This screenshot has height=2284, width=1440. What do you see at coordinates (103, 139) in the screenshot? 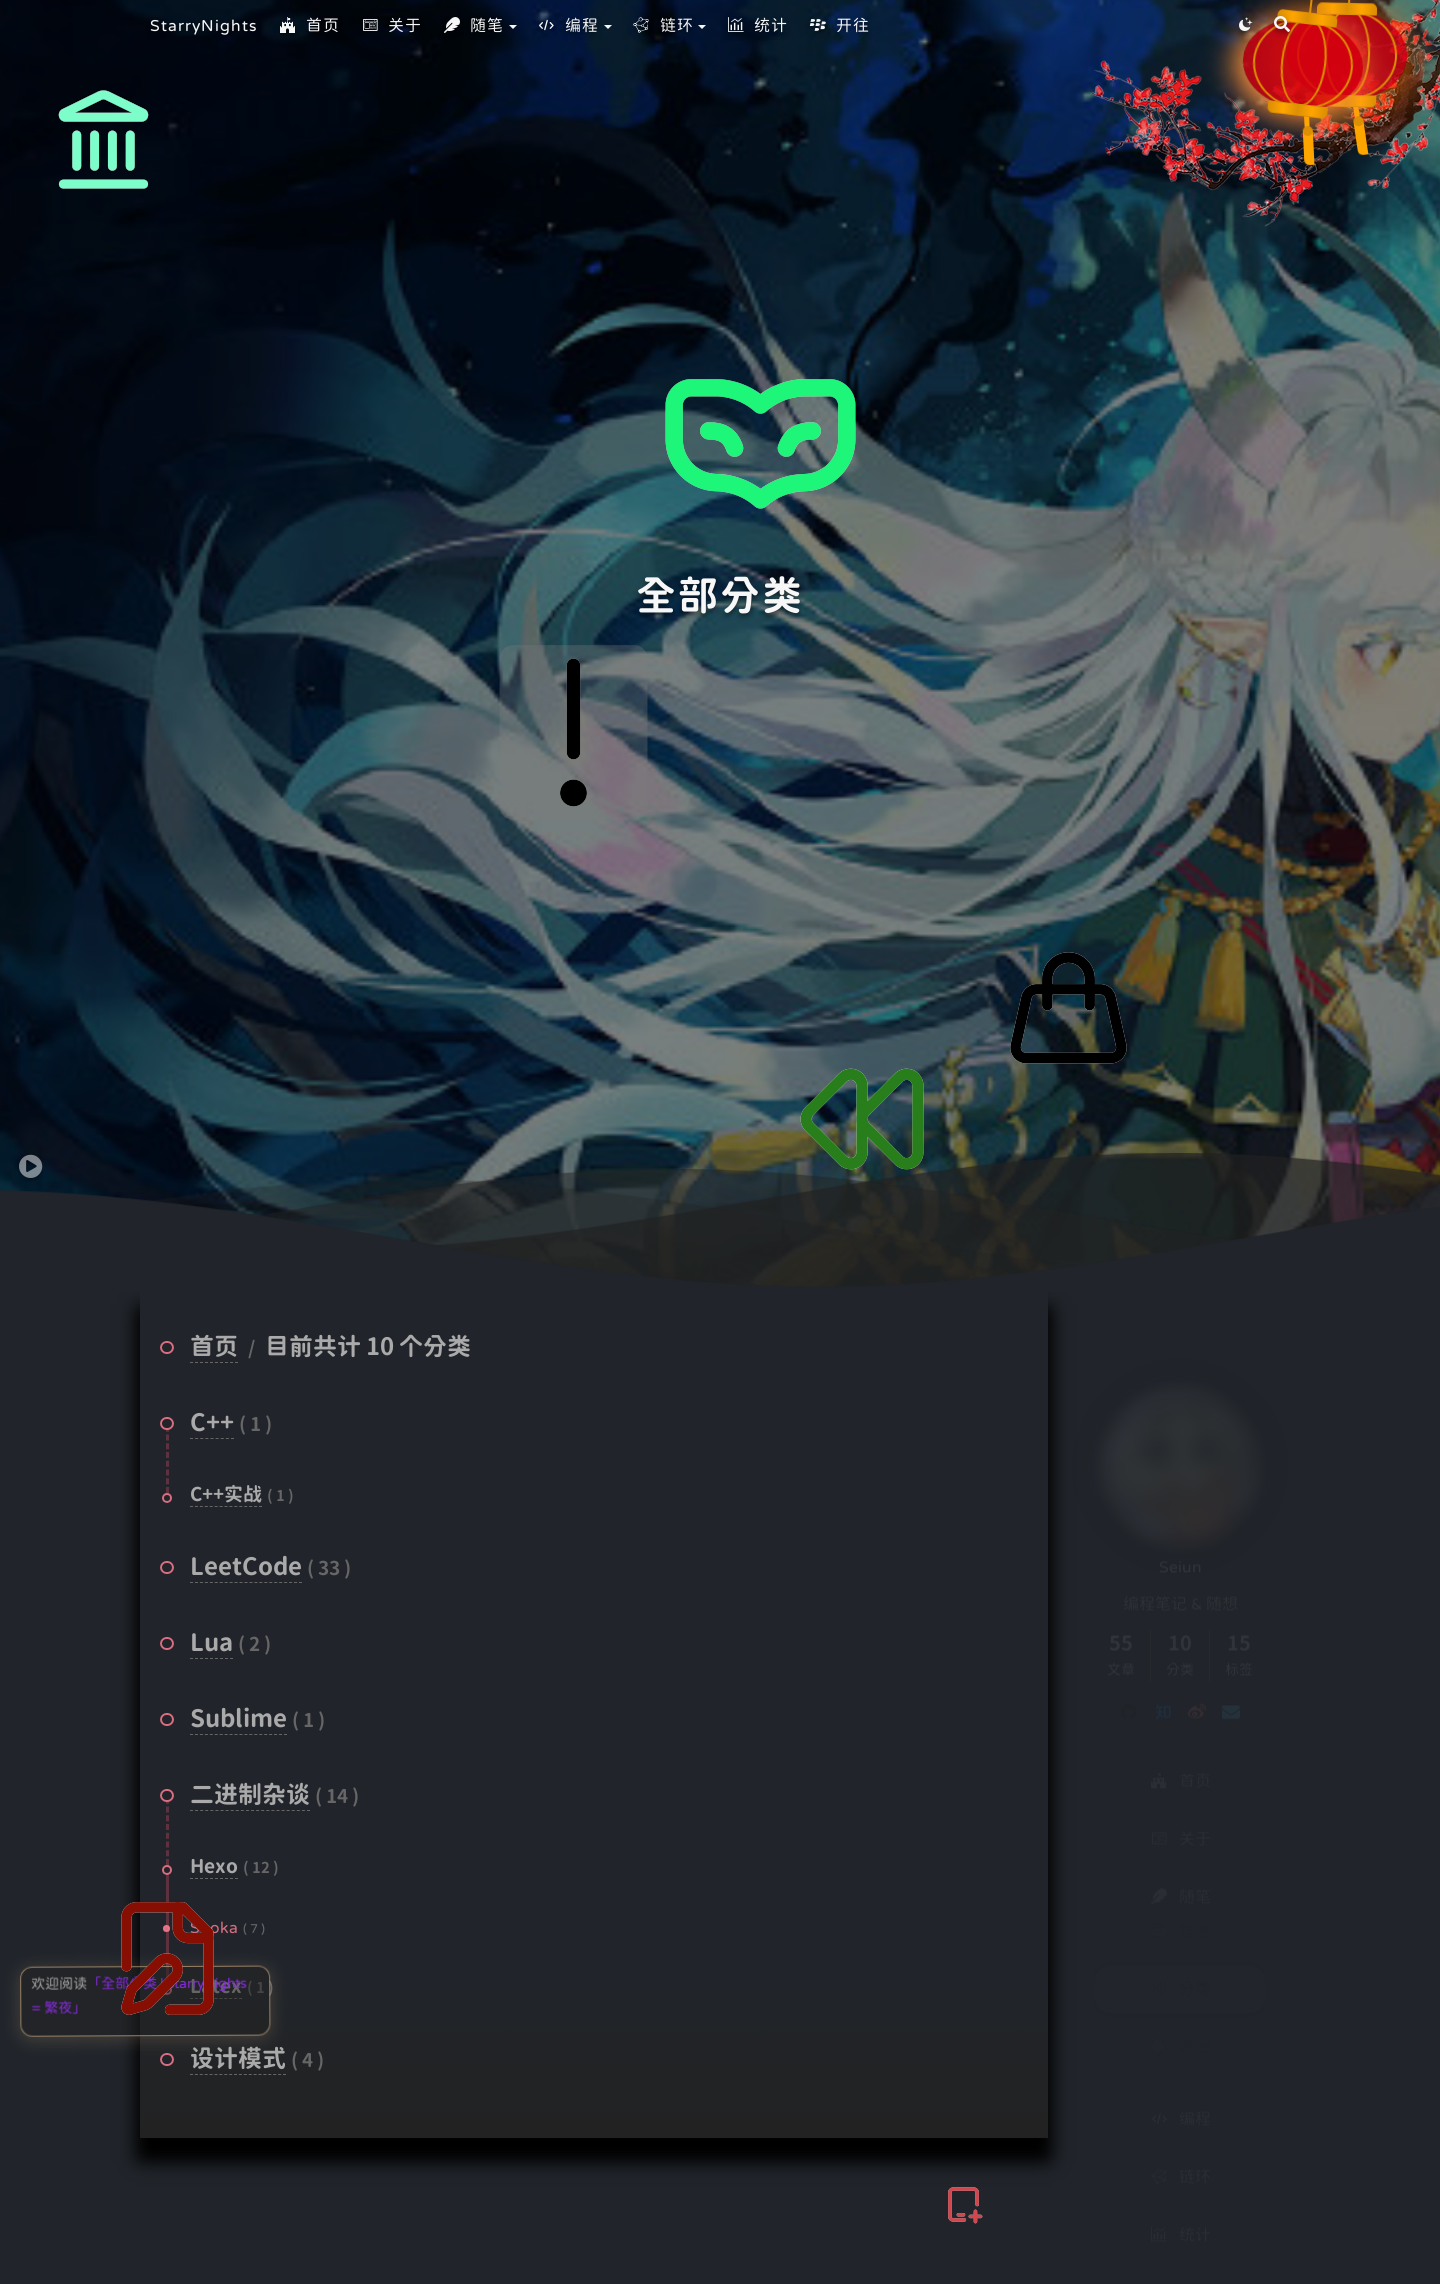
I see `view nearby landmarks or points of interest` at bounding box center [103, 139].